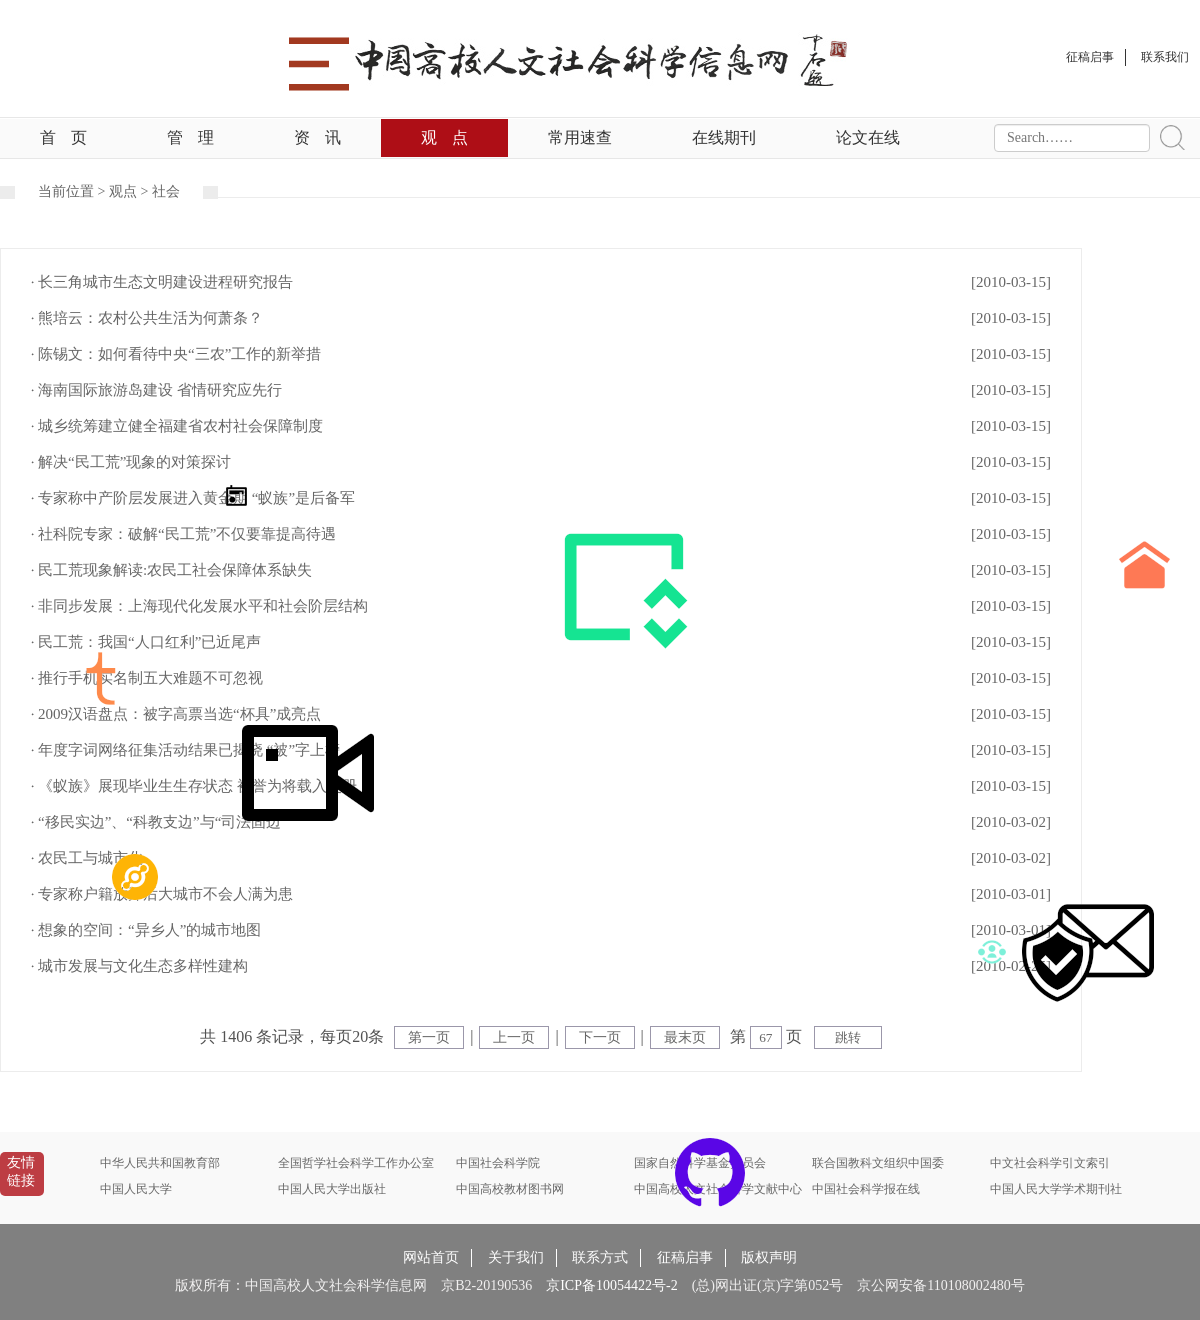 The height and width of the screenshot is (1320, 1200). I want to click on open the Helium network app, so click(135, 877).